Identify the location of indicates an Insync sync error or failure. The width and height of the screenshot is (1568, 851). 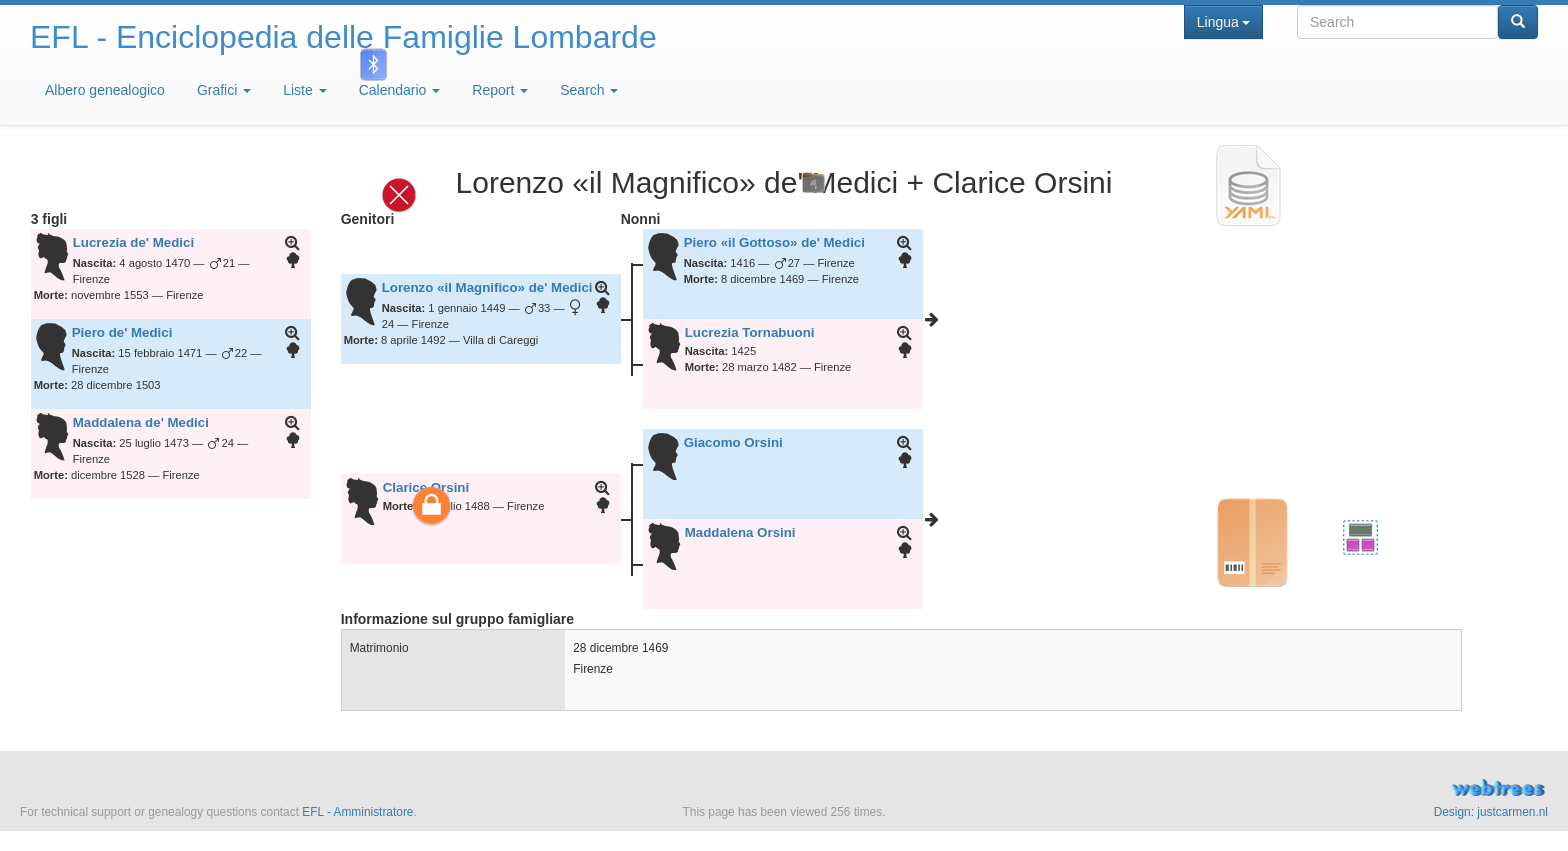
(399, 195).